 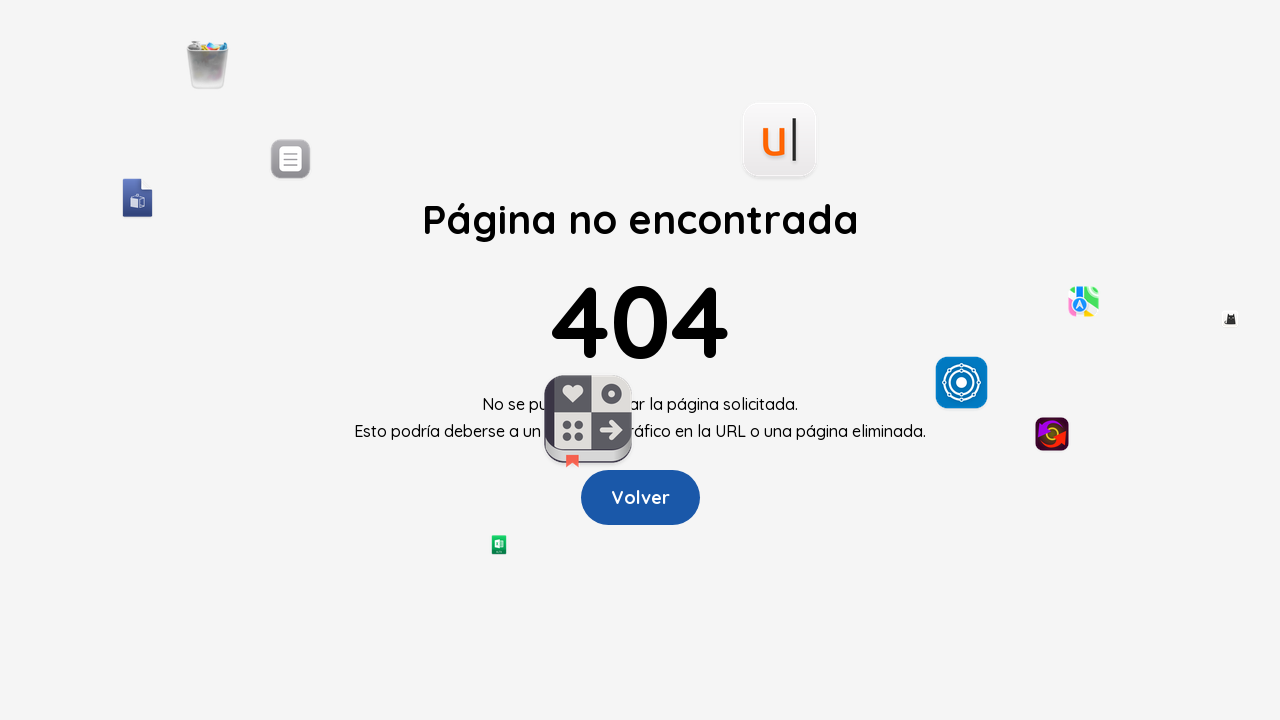 What do you see at coordinates (1083, 301) in the screenshot?
I see `open gnome maps application` at bounding box center [1083, 301].